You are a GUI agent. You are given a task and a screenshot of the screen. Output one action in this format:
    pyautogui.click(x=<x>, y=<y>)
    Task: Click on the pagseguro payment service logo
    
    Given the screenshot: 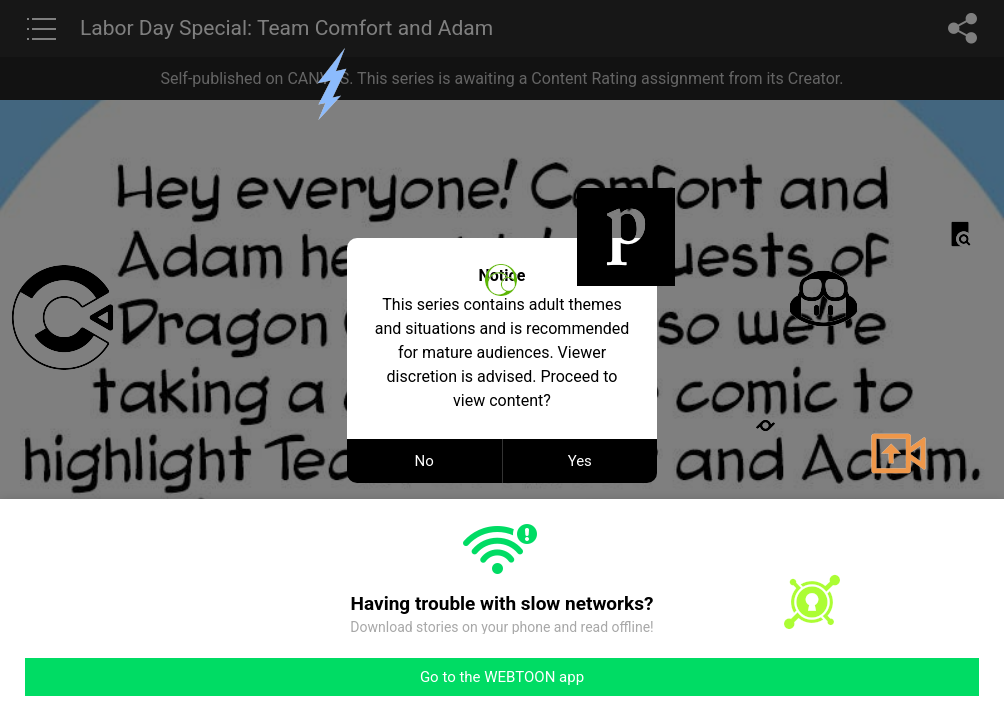 What is the action you would take?
    pyautogui.click(x=501, y=280)
    